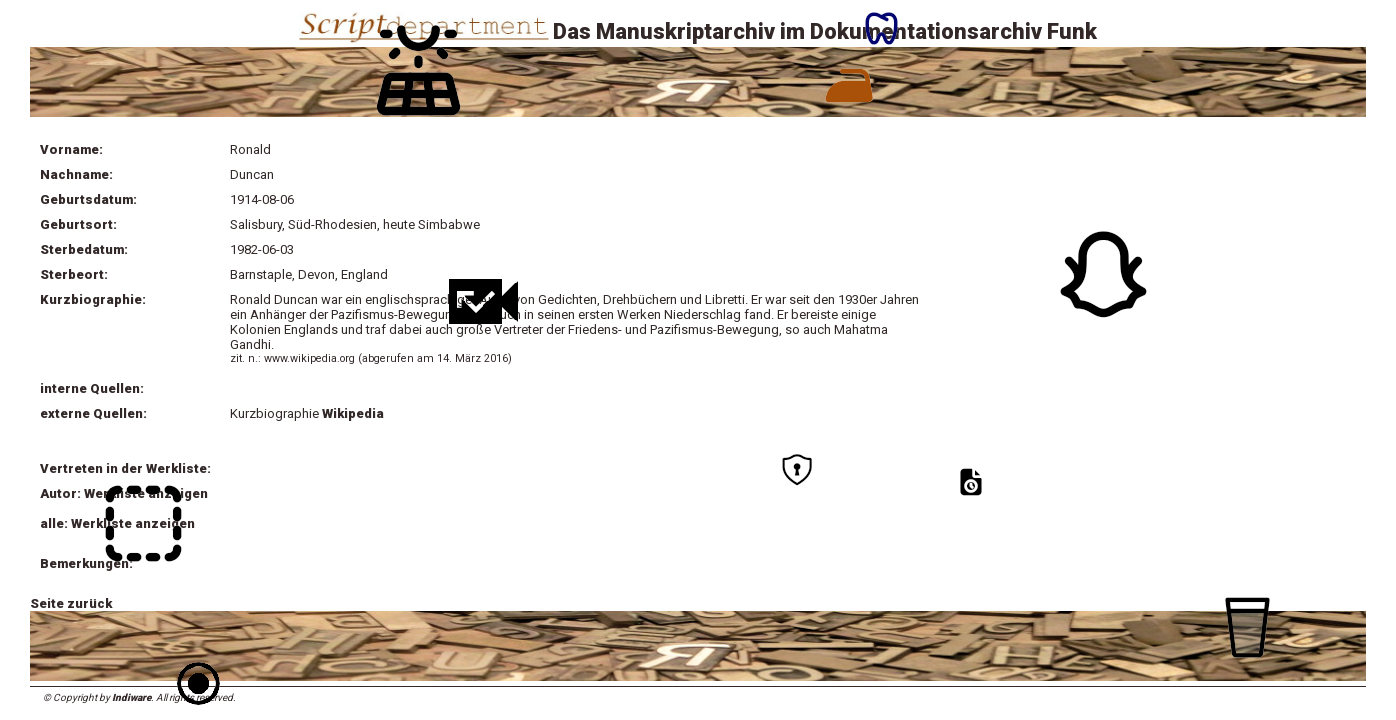  What do you see at coordinates (971, 482) in the screenshot?
I see `view file history or recent activity` at bounding box center [971, 482].